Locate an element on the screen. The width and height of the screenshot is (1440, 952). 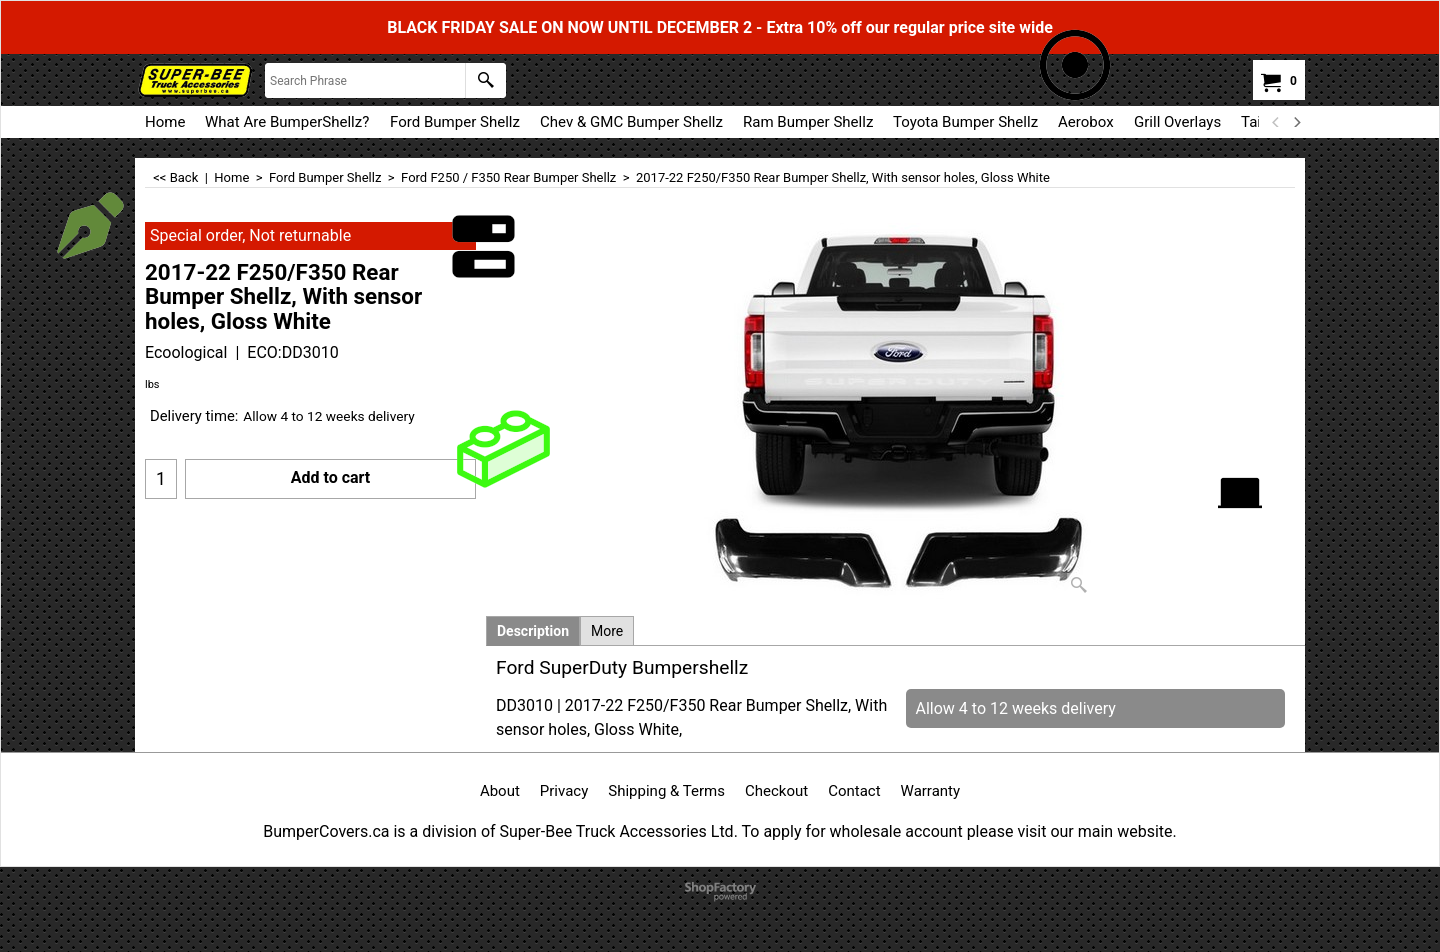
view task list or to-do items is located at coordinates (483, 246).